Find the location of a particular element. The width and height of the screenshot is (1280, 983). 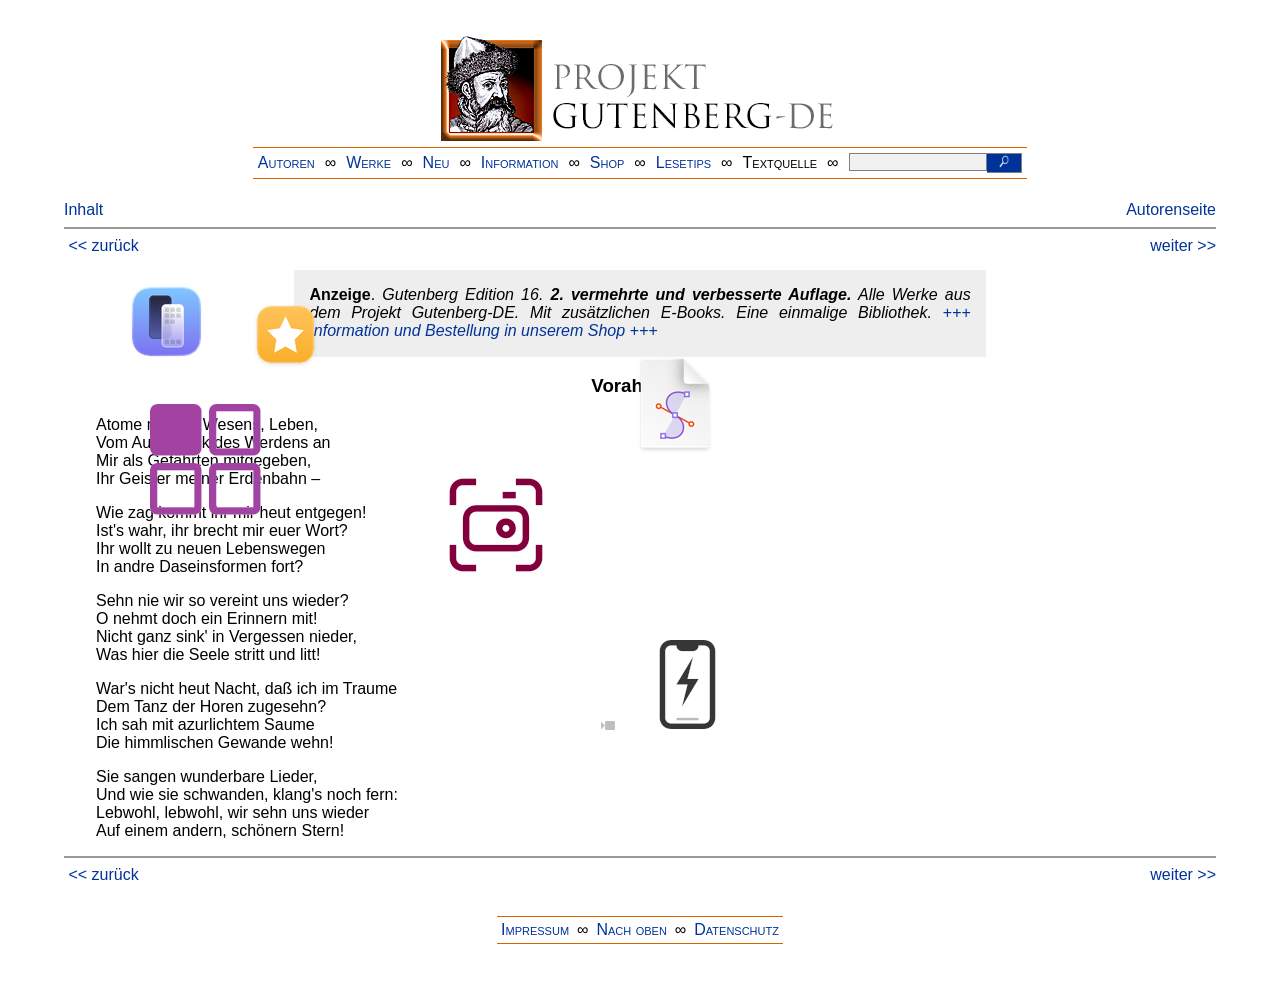

access application preferences or settings is located at coordinates (209, 463).